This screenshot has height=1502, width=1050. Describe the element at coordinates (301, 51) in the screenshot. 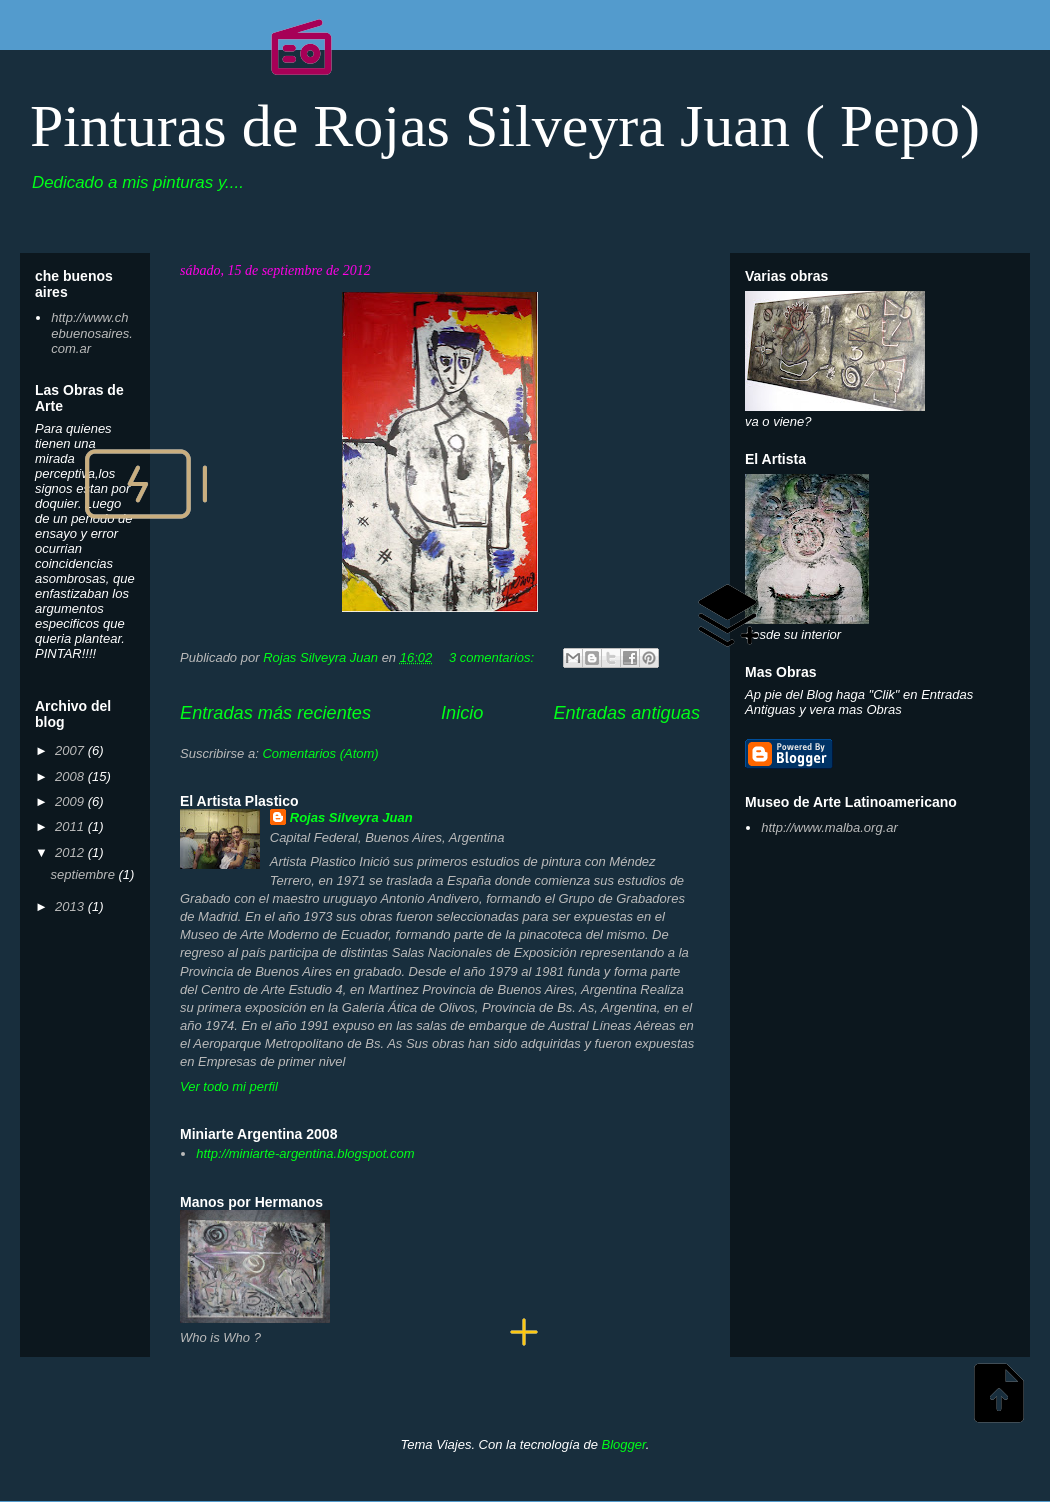

I see `open radio or audio streaming` at that location.